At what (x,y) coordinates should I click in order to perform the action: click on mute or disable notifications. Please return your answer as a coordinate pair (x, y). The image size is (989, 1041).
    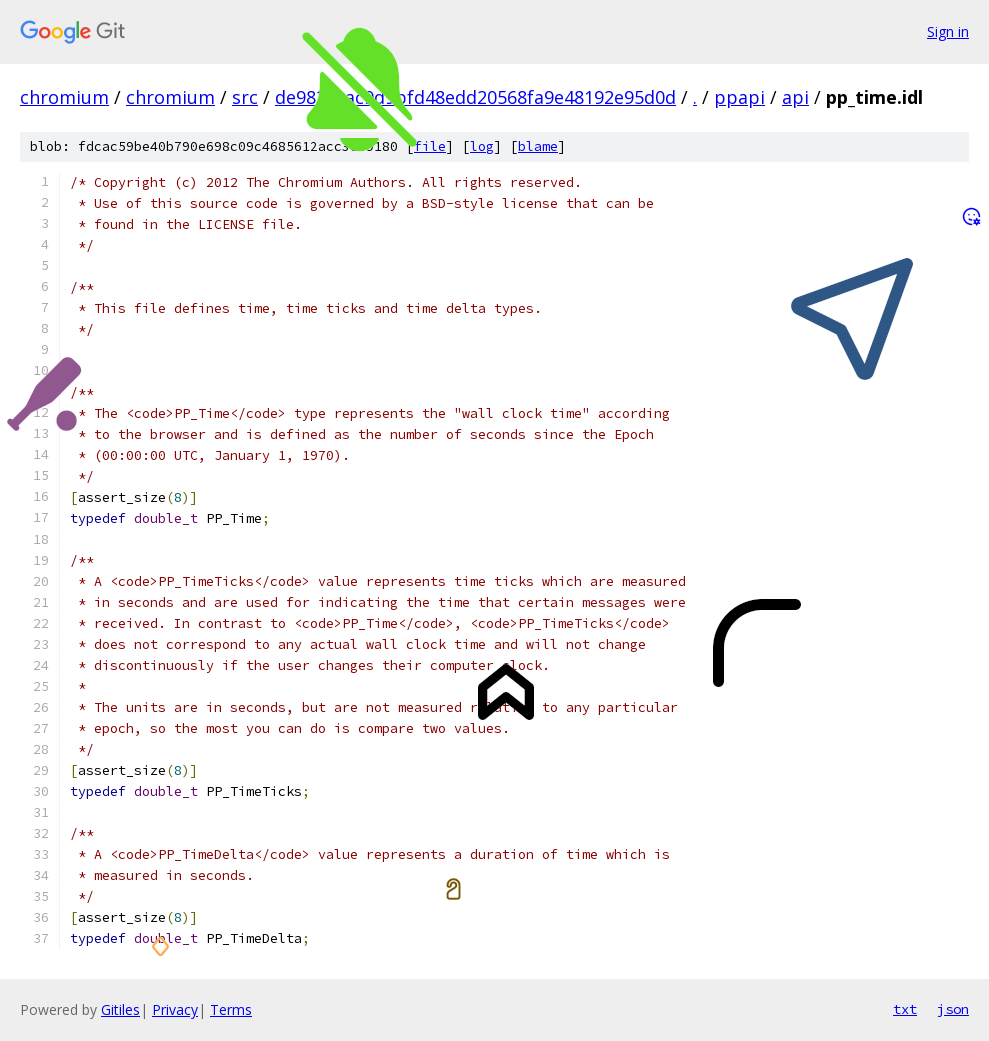
    Looking at the image, I should click on (359, 89).